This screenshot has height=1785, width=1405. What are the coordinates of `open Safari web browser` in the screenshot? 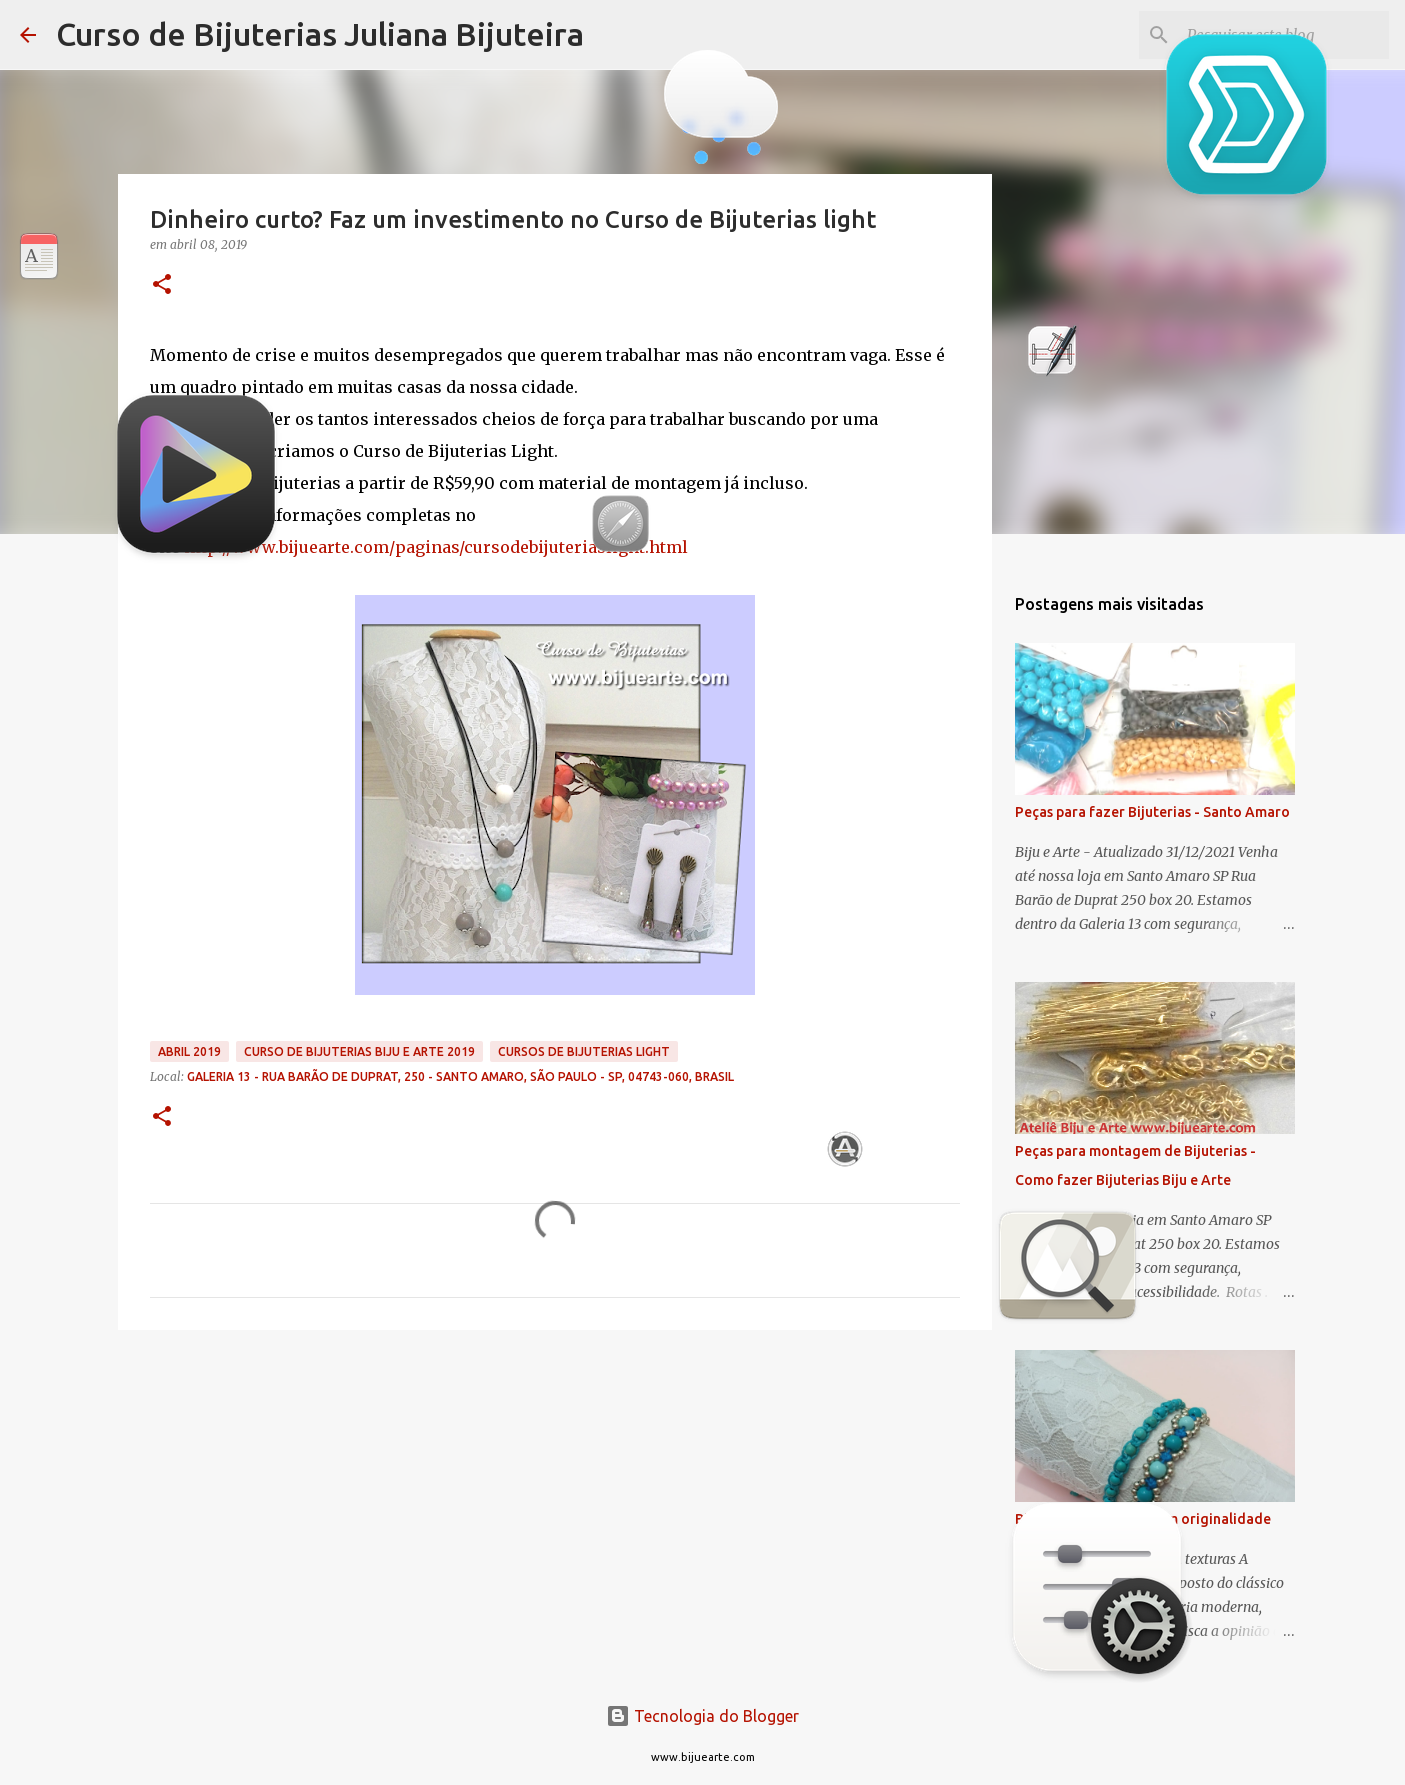 It's located at (620, 523).